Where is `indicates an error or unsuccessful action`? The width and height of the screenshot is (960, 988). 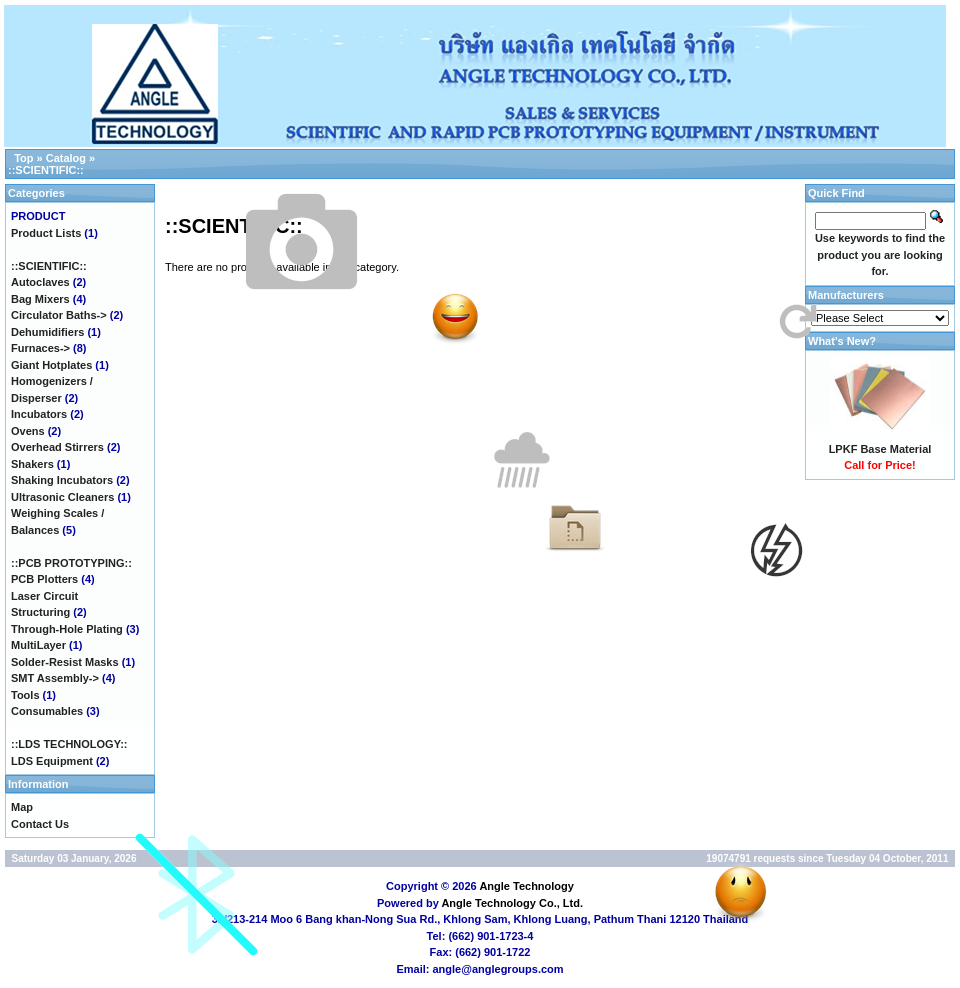
indicates an error or unsuccessful action is located at coordinates (741, 894).